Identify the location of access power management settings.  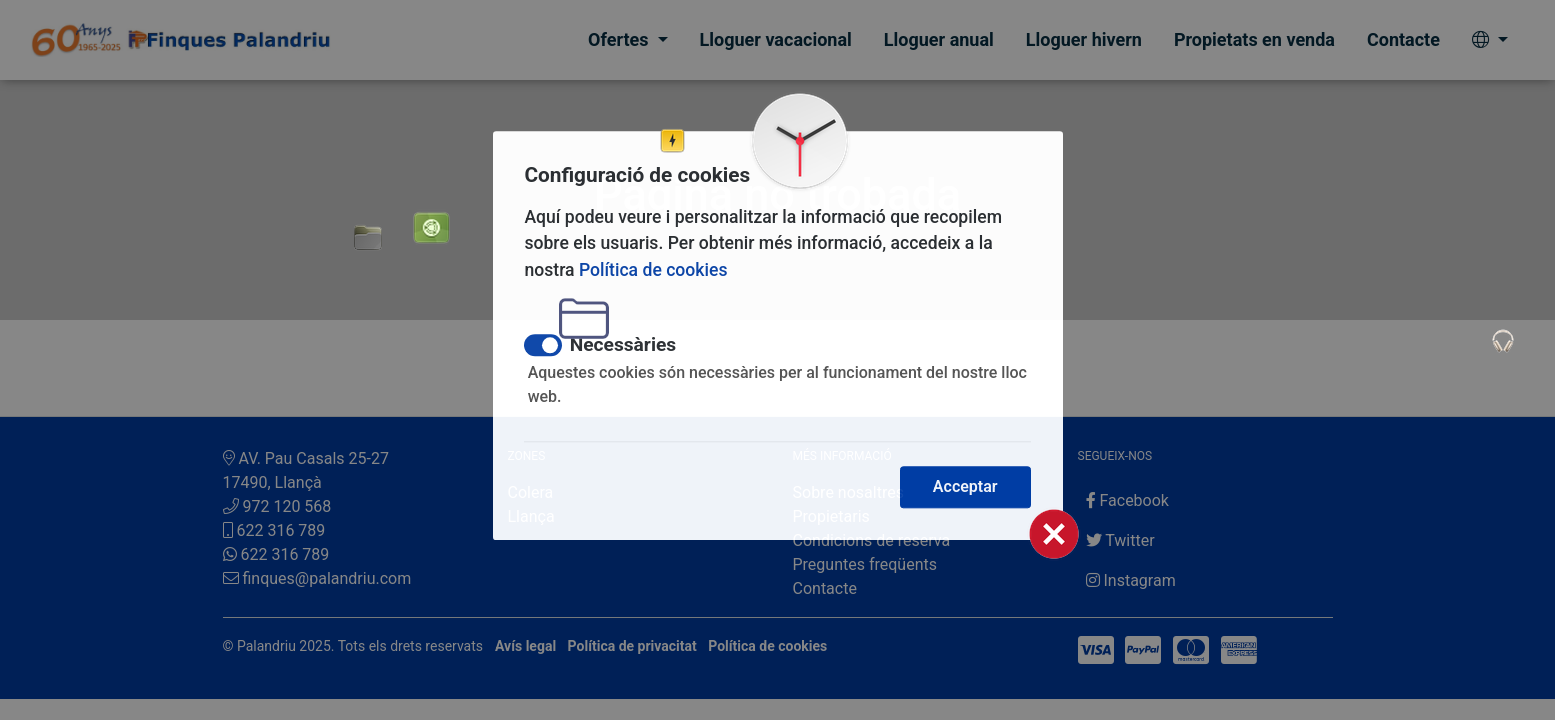
(672, 140).